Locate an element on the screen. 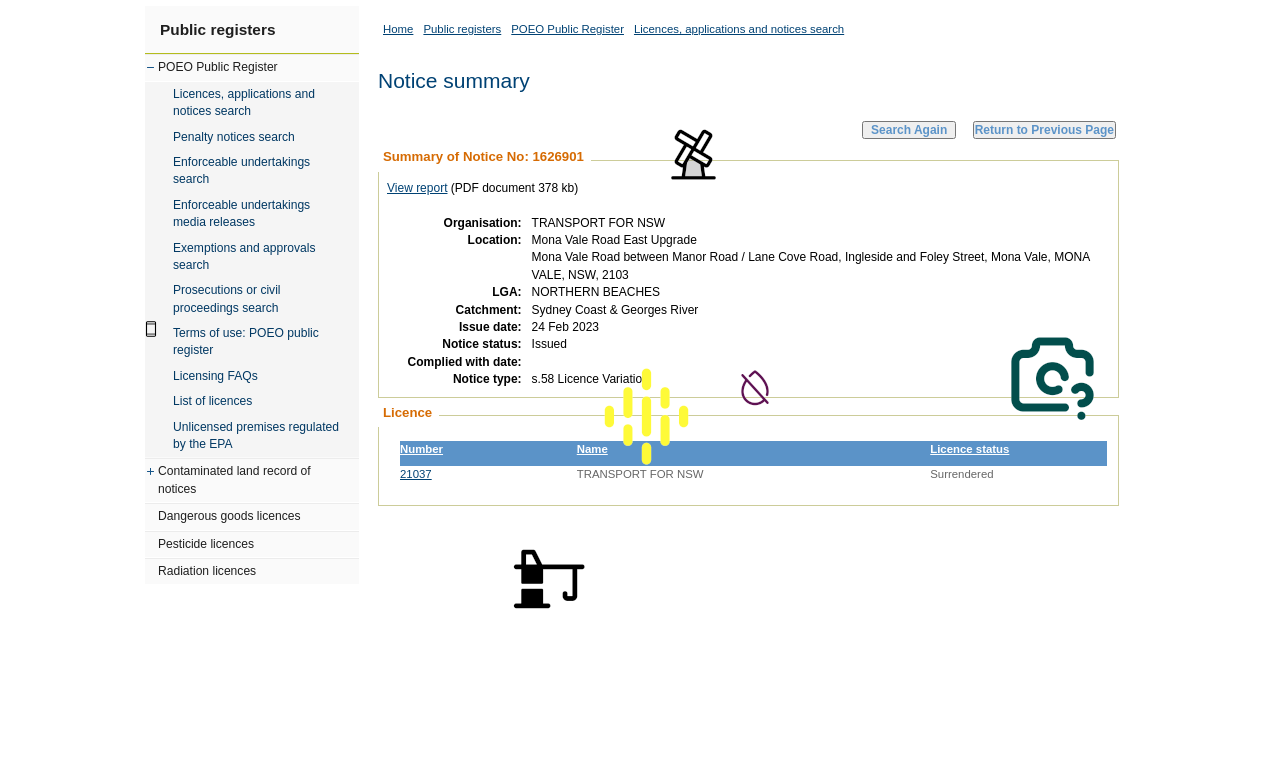 The width and height of the screenshot is (1280, 762). switch to mobile view is located at coordinates (151, 329).